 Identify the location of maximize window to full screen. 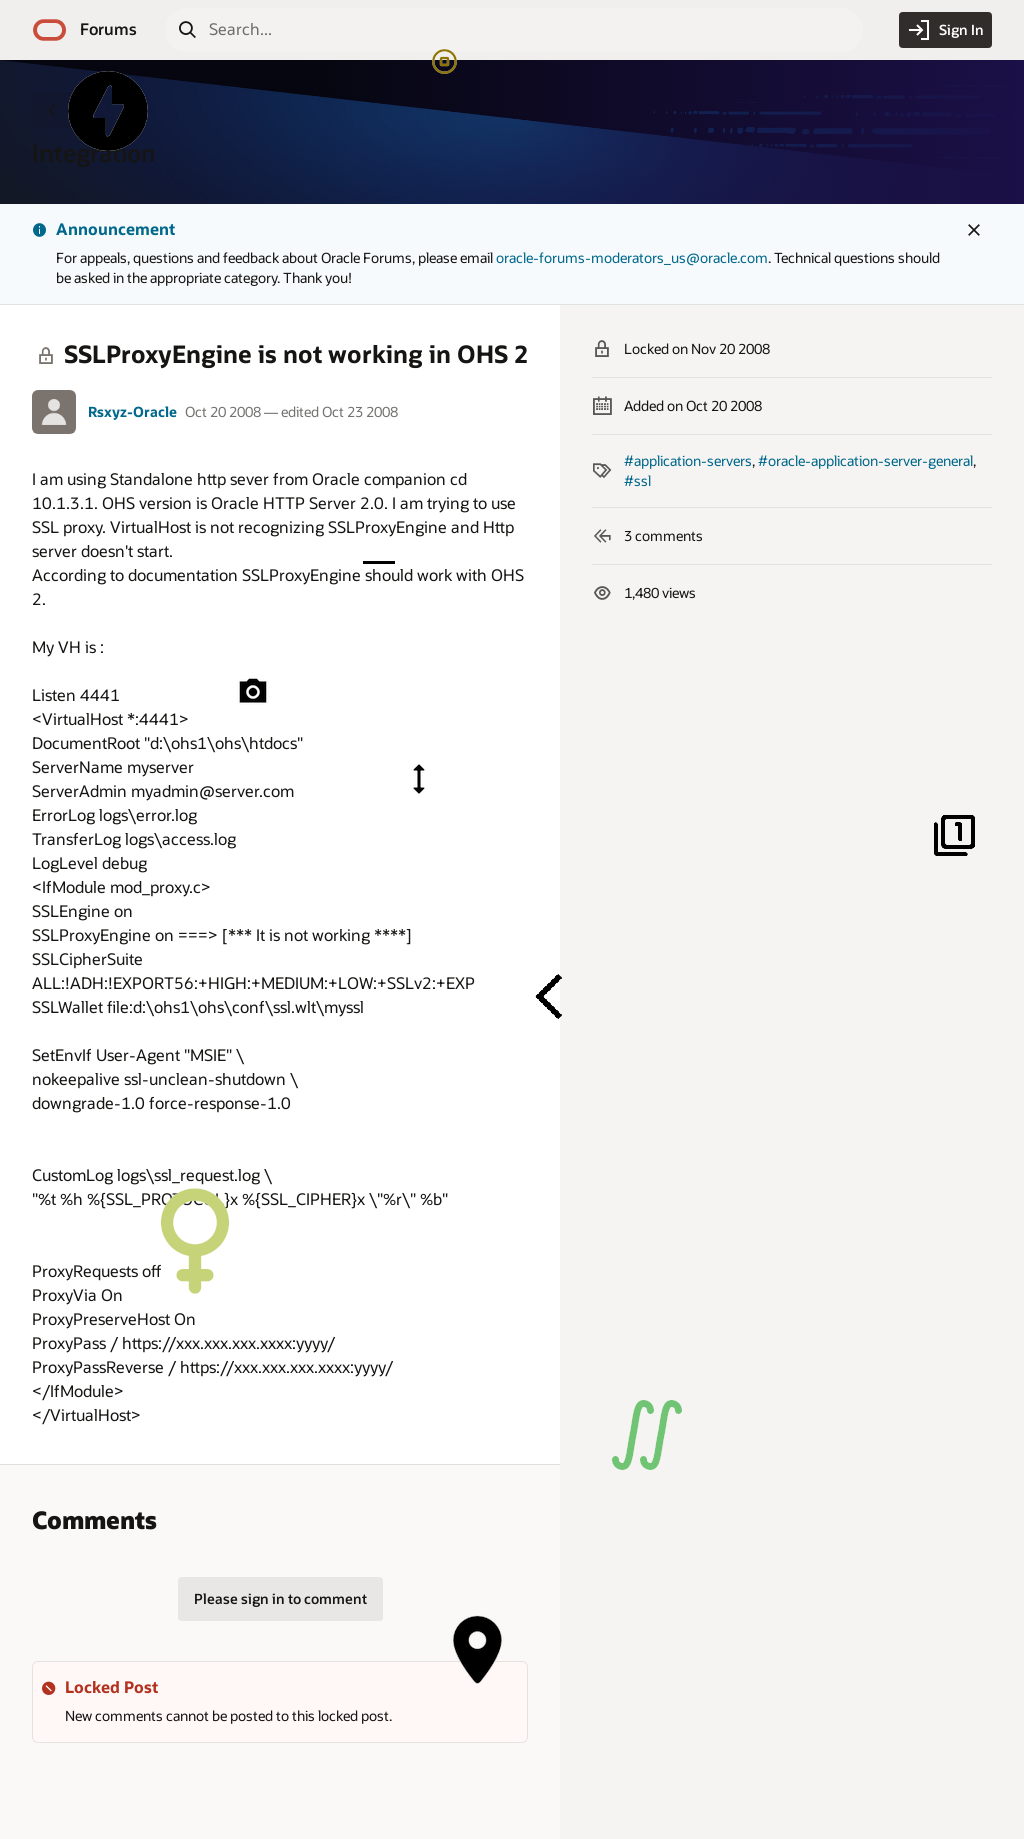
(379, 577).